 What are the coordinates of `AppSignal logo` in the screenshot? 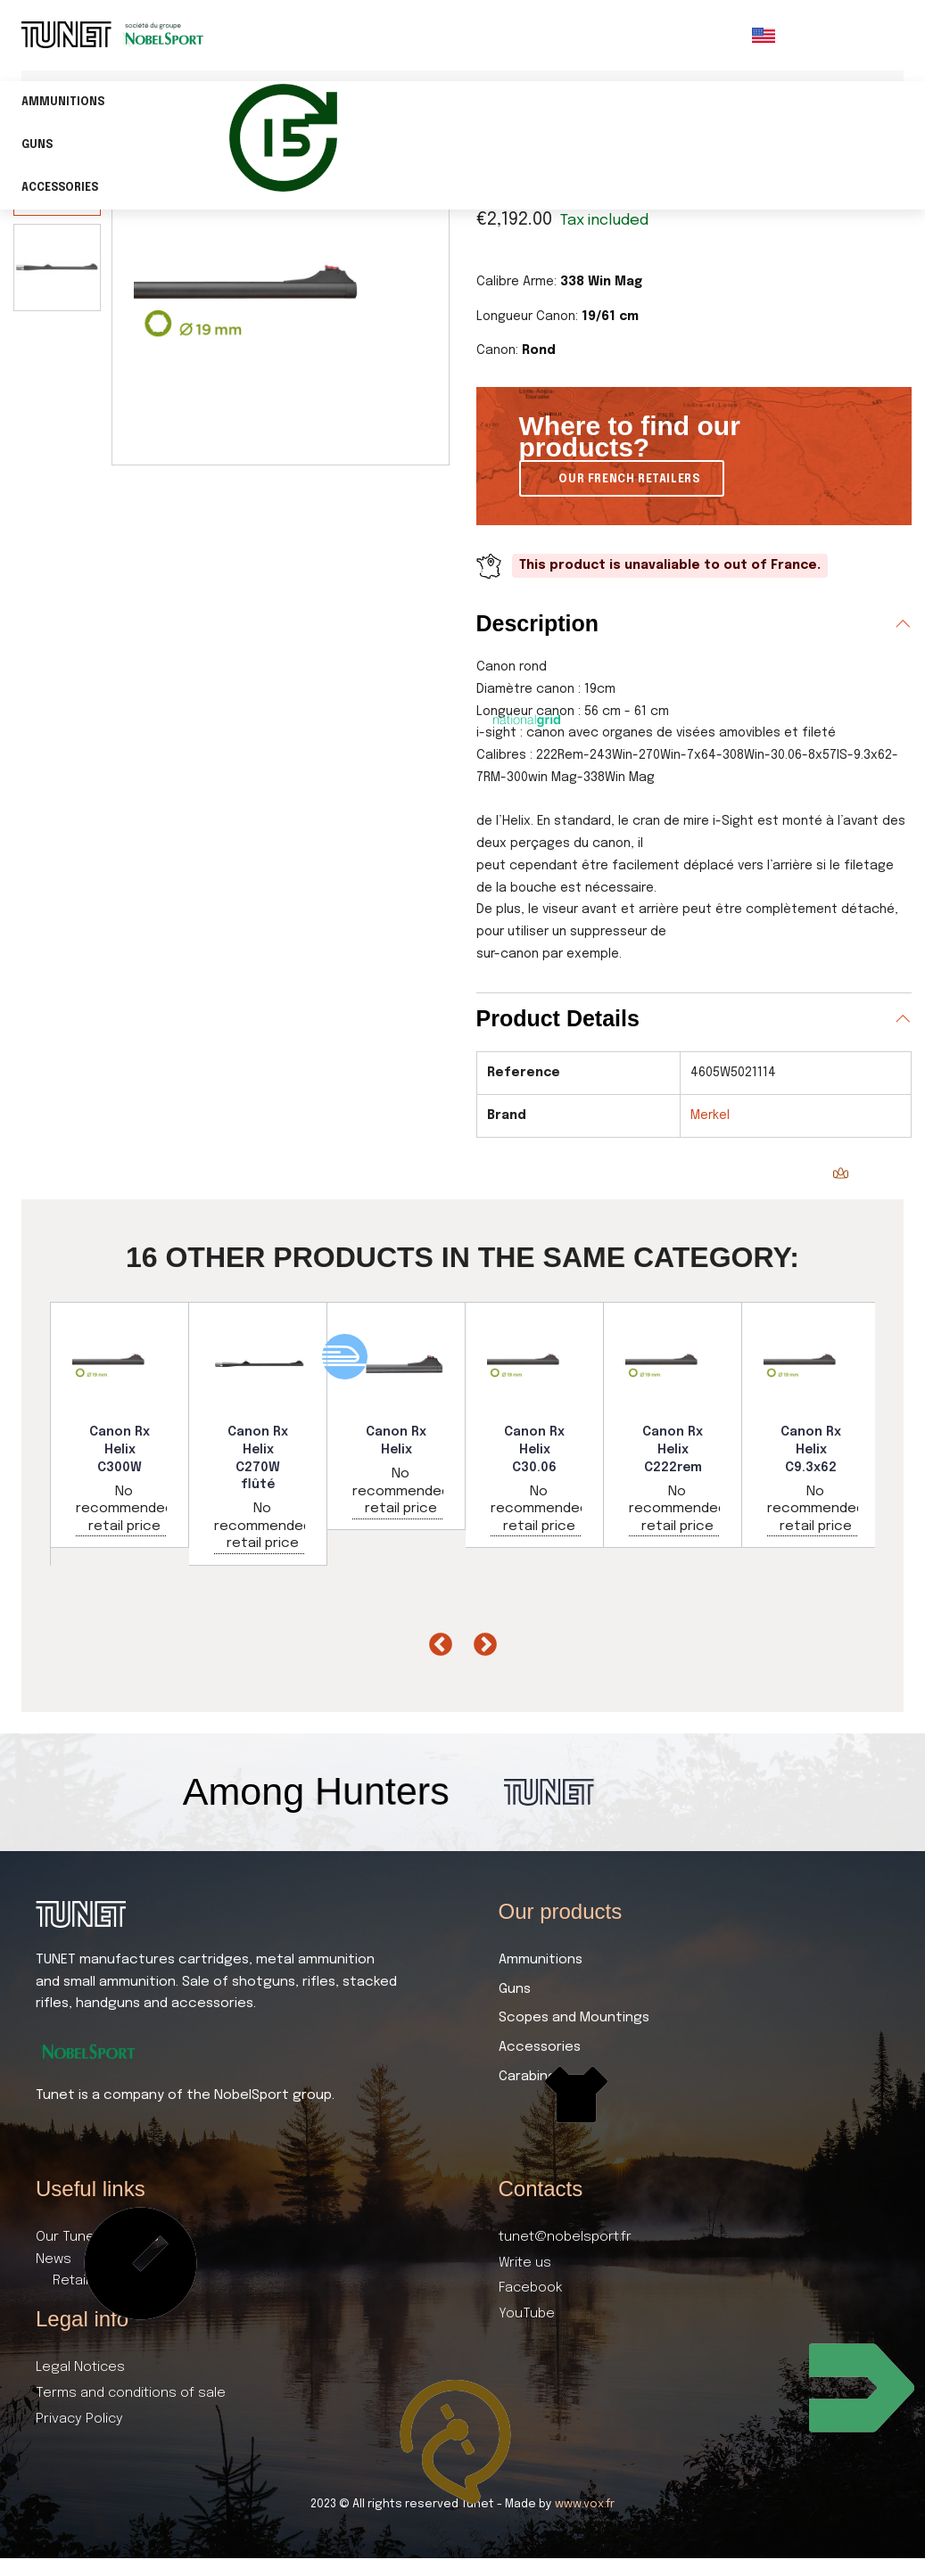 It's located at (840, 1173).